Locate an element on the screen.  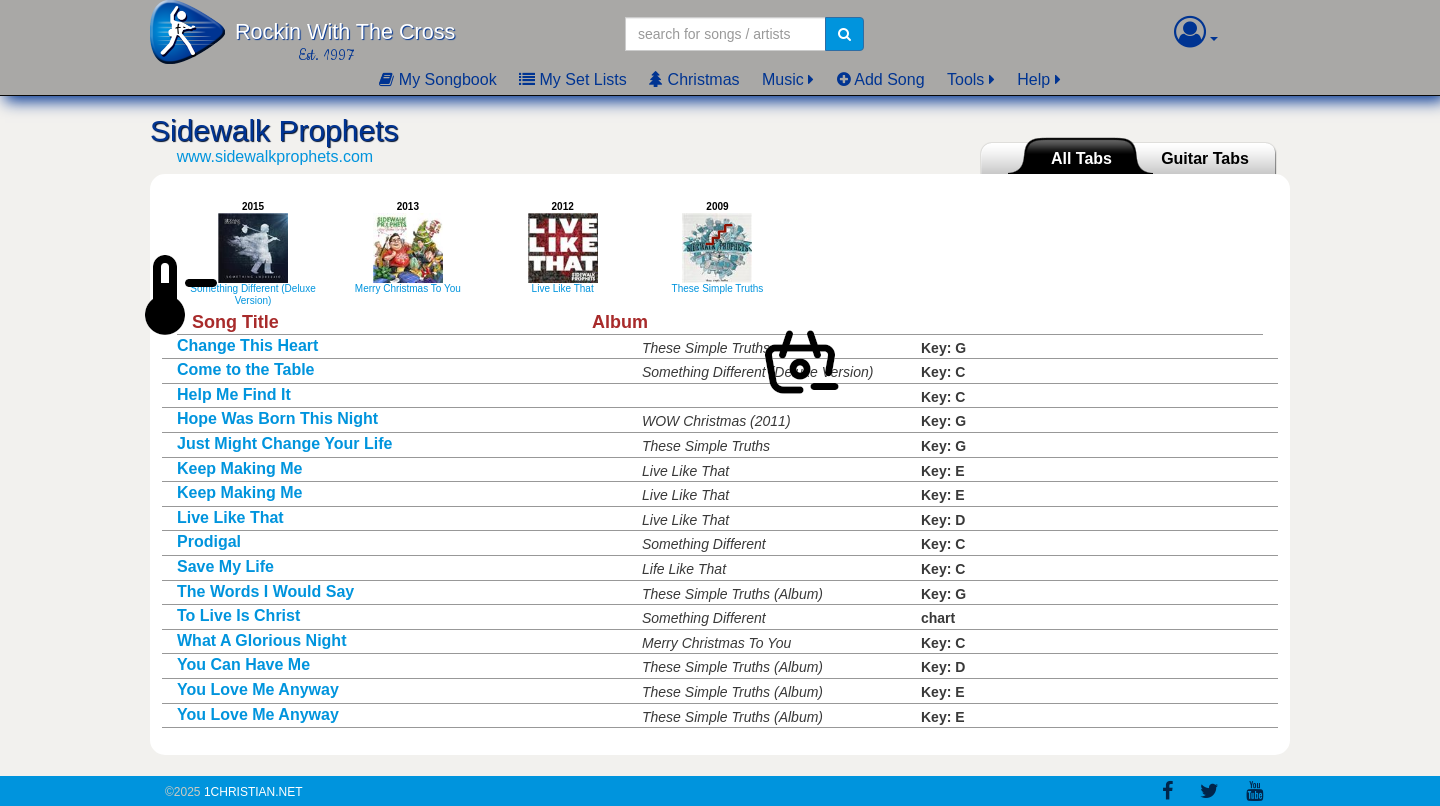
remove item from basket is located at coordinates (800, 362).